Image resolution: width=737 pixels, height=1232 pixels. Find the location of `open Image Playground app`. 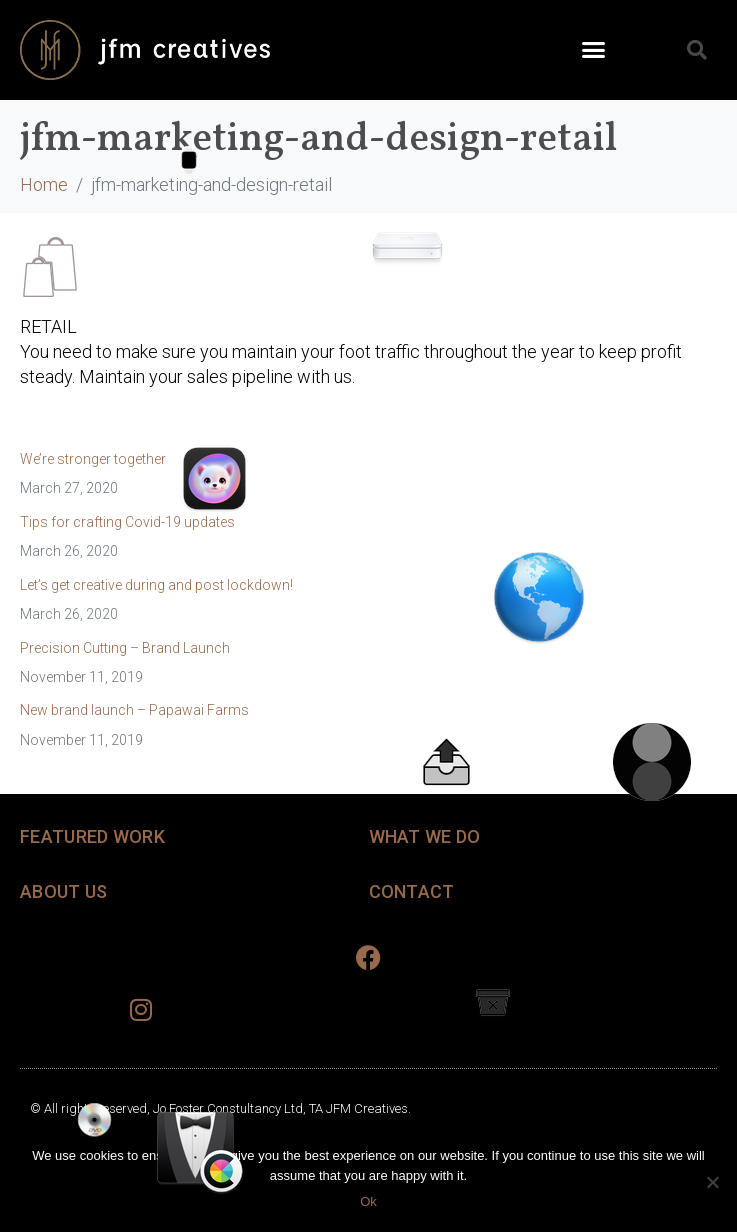

open Image Playground app is located at coordinates (214, 478).